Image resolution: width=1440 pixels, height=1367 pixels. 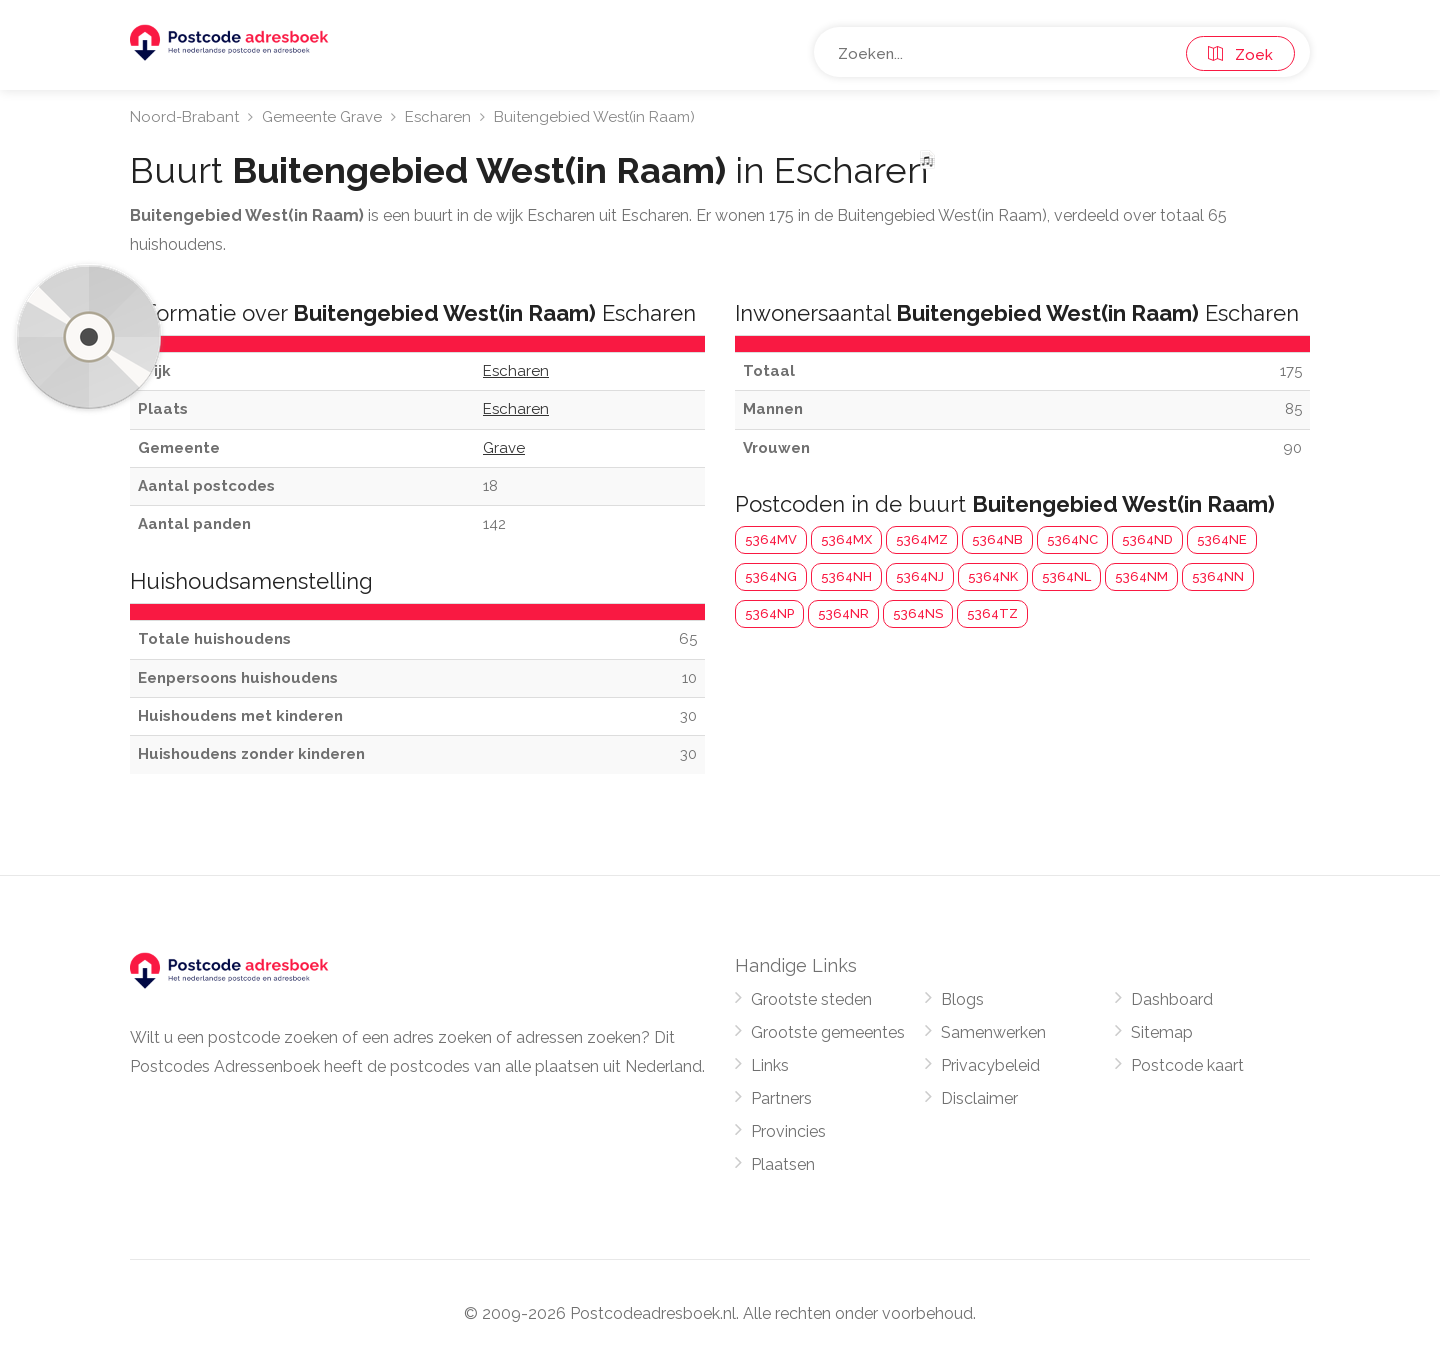 What do you see at coordinates (927, 159) in the screenshot?
I see `an iMelody audio file` at bounding box center [927, 159].